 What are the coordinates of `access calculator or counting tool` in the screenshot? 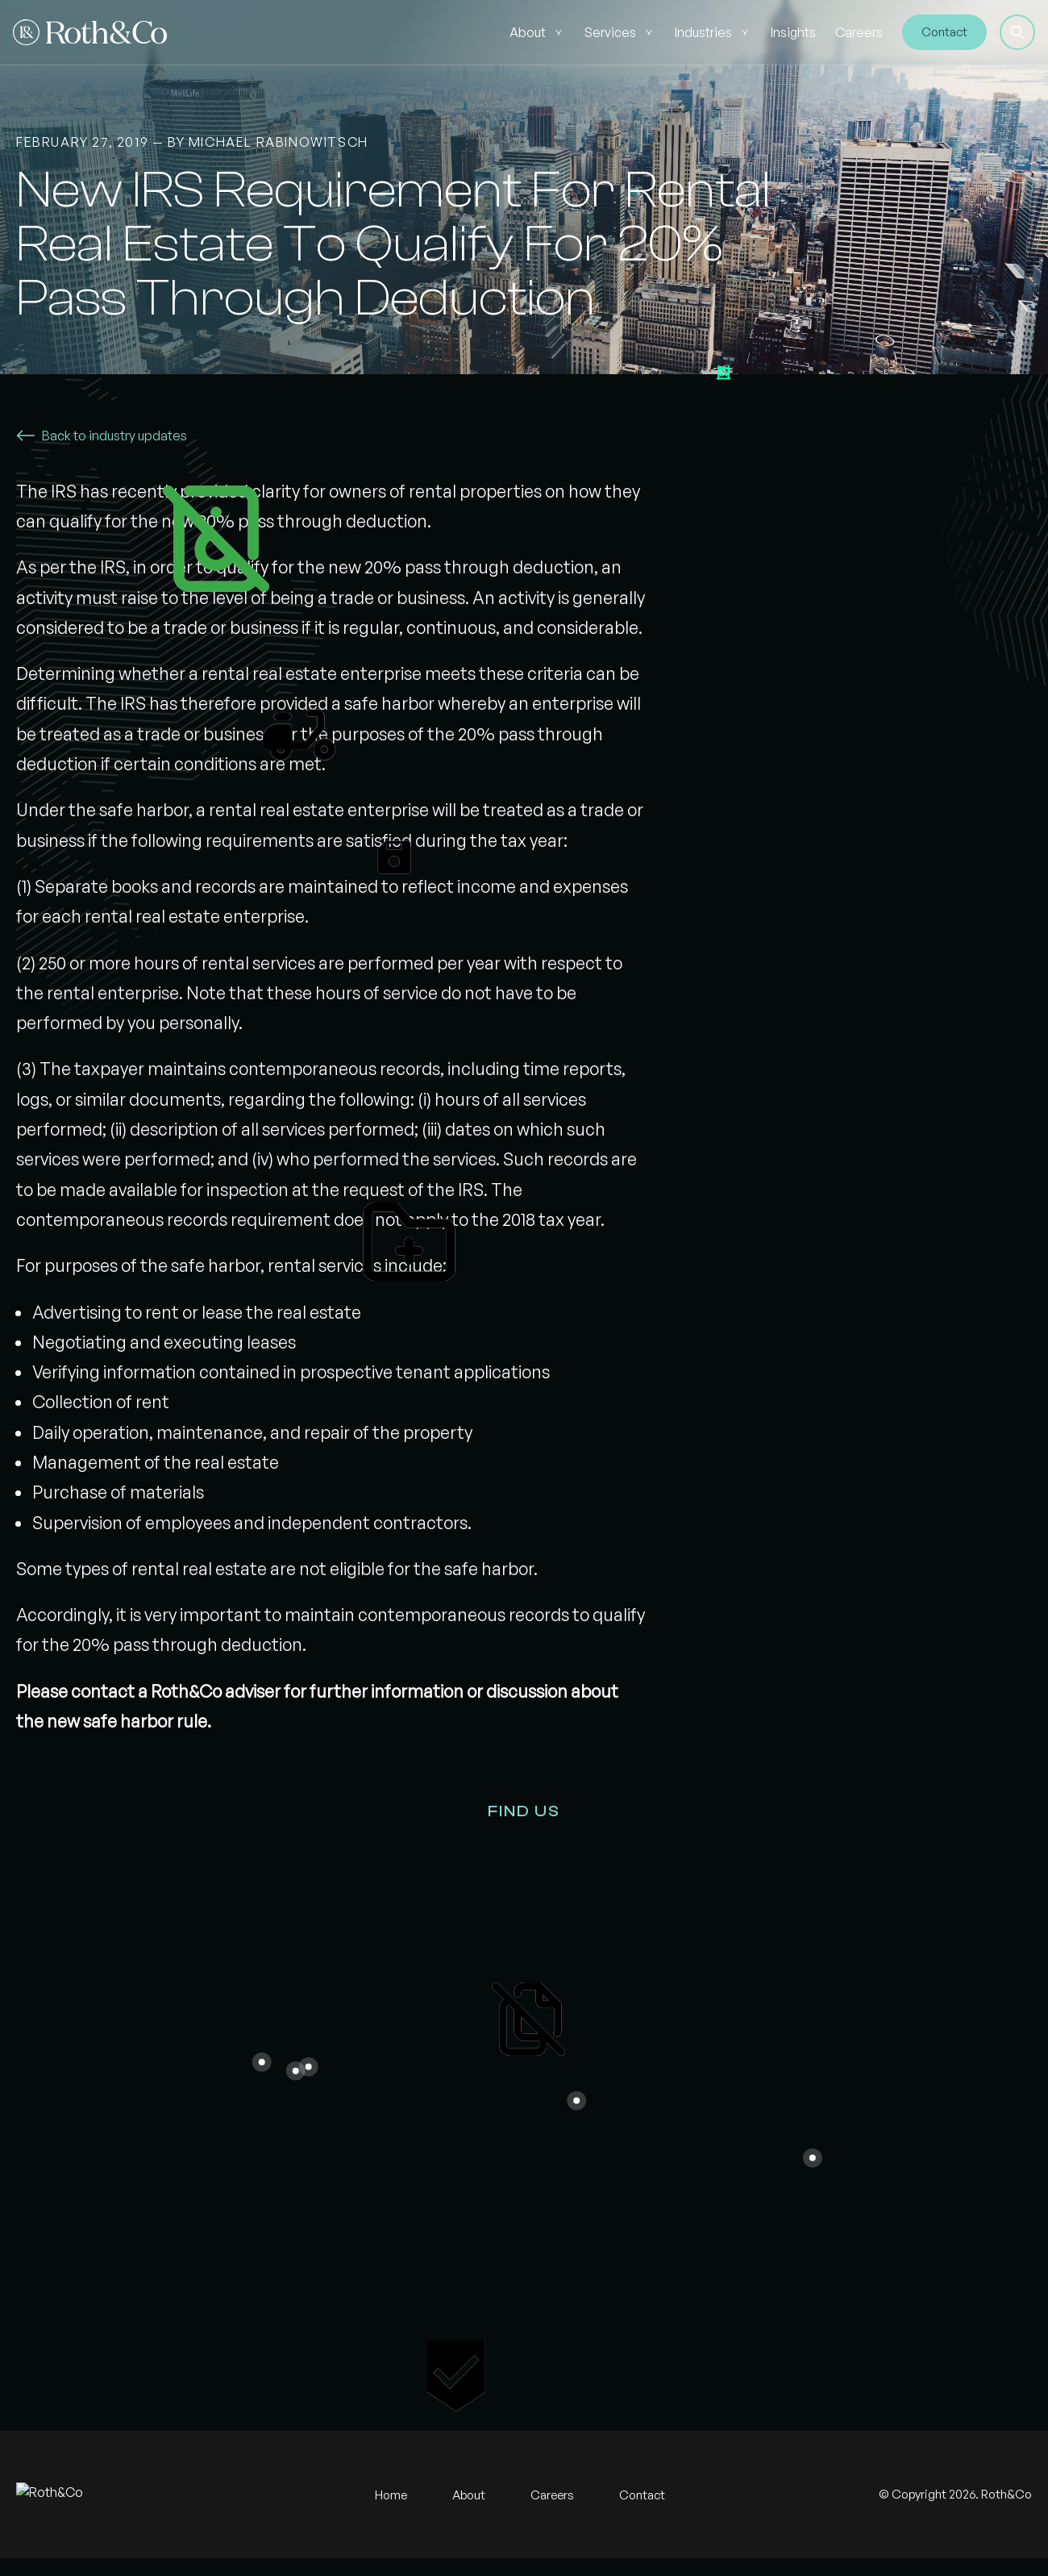 It's located at (723, 372).